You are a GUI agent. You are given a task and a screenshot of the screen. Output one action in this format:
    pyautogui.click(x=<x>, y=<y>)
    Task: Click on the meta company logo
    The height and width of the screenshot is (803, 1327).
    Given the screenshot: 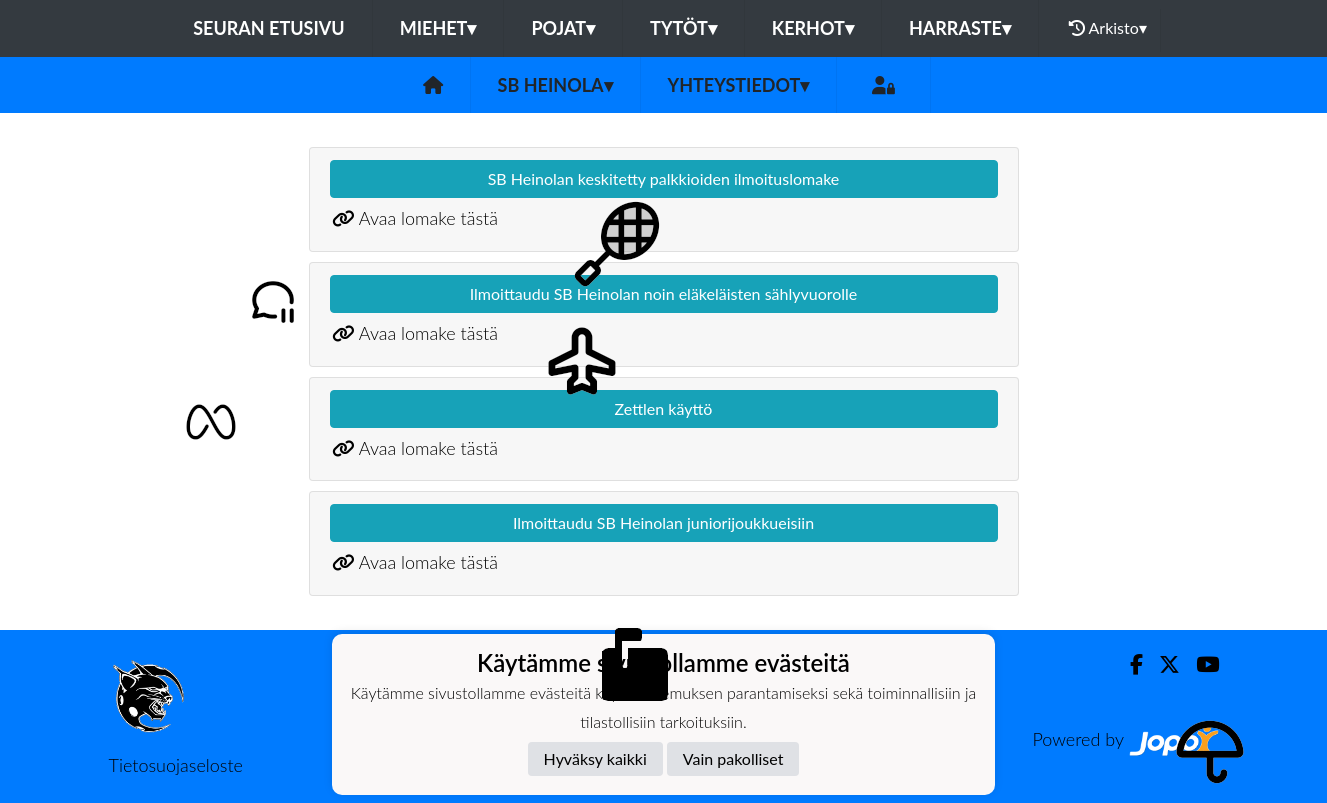 What is the action you would take?
    pyautogui.click(x=211, y=422)
    